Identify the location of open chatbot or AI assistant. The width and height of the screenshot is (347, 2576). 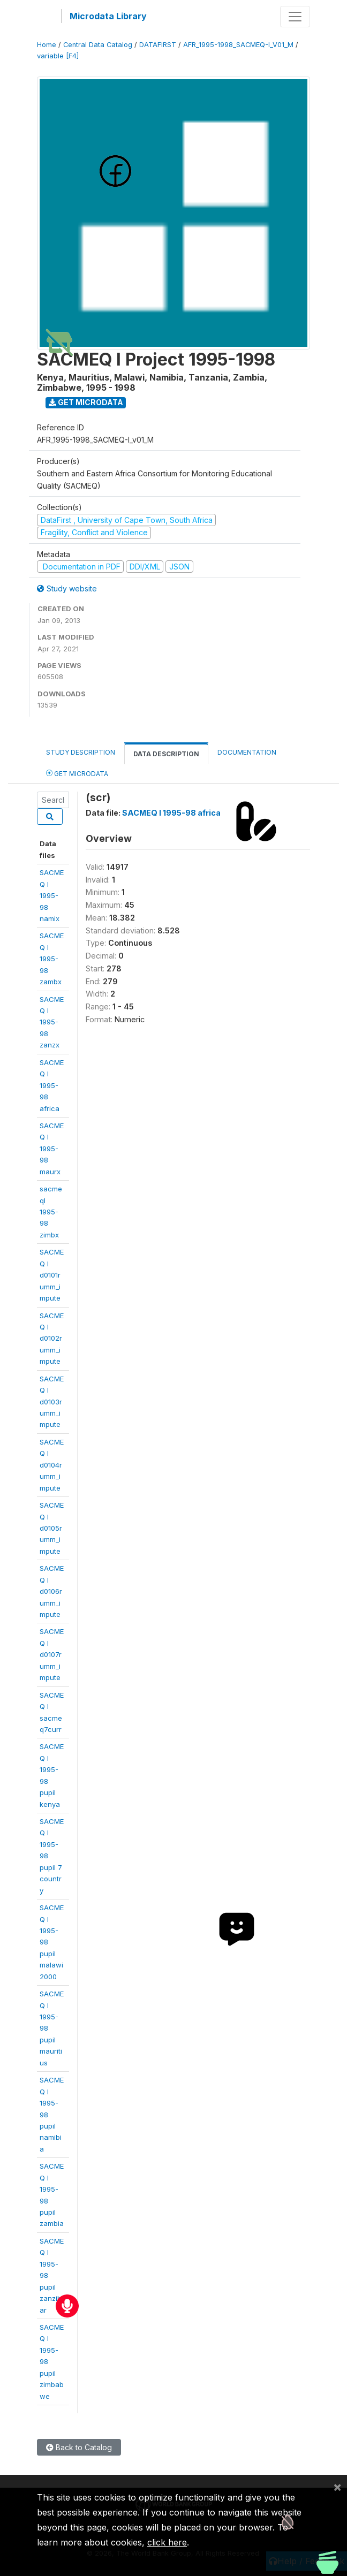
(237, 1928).